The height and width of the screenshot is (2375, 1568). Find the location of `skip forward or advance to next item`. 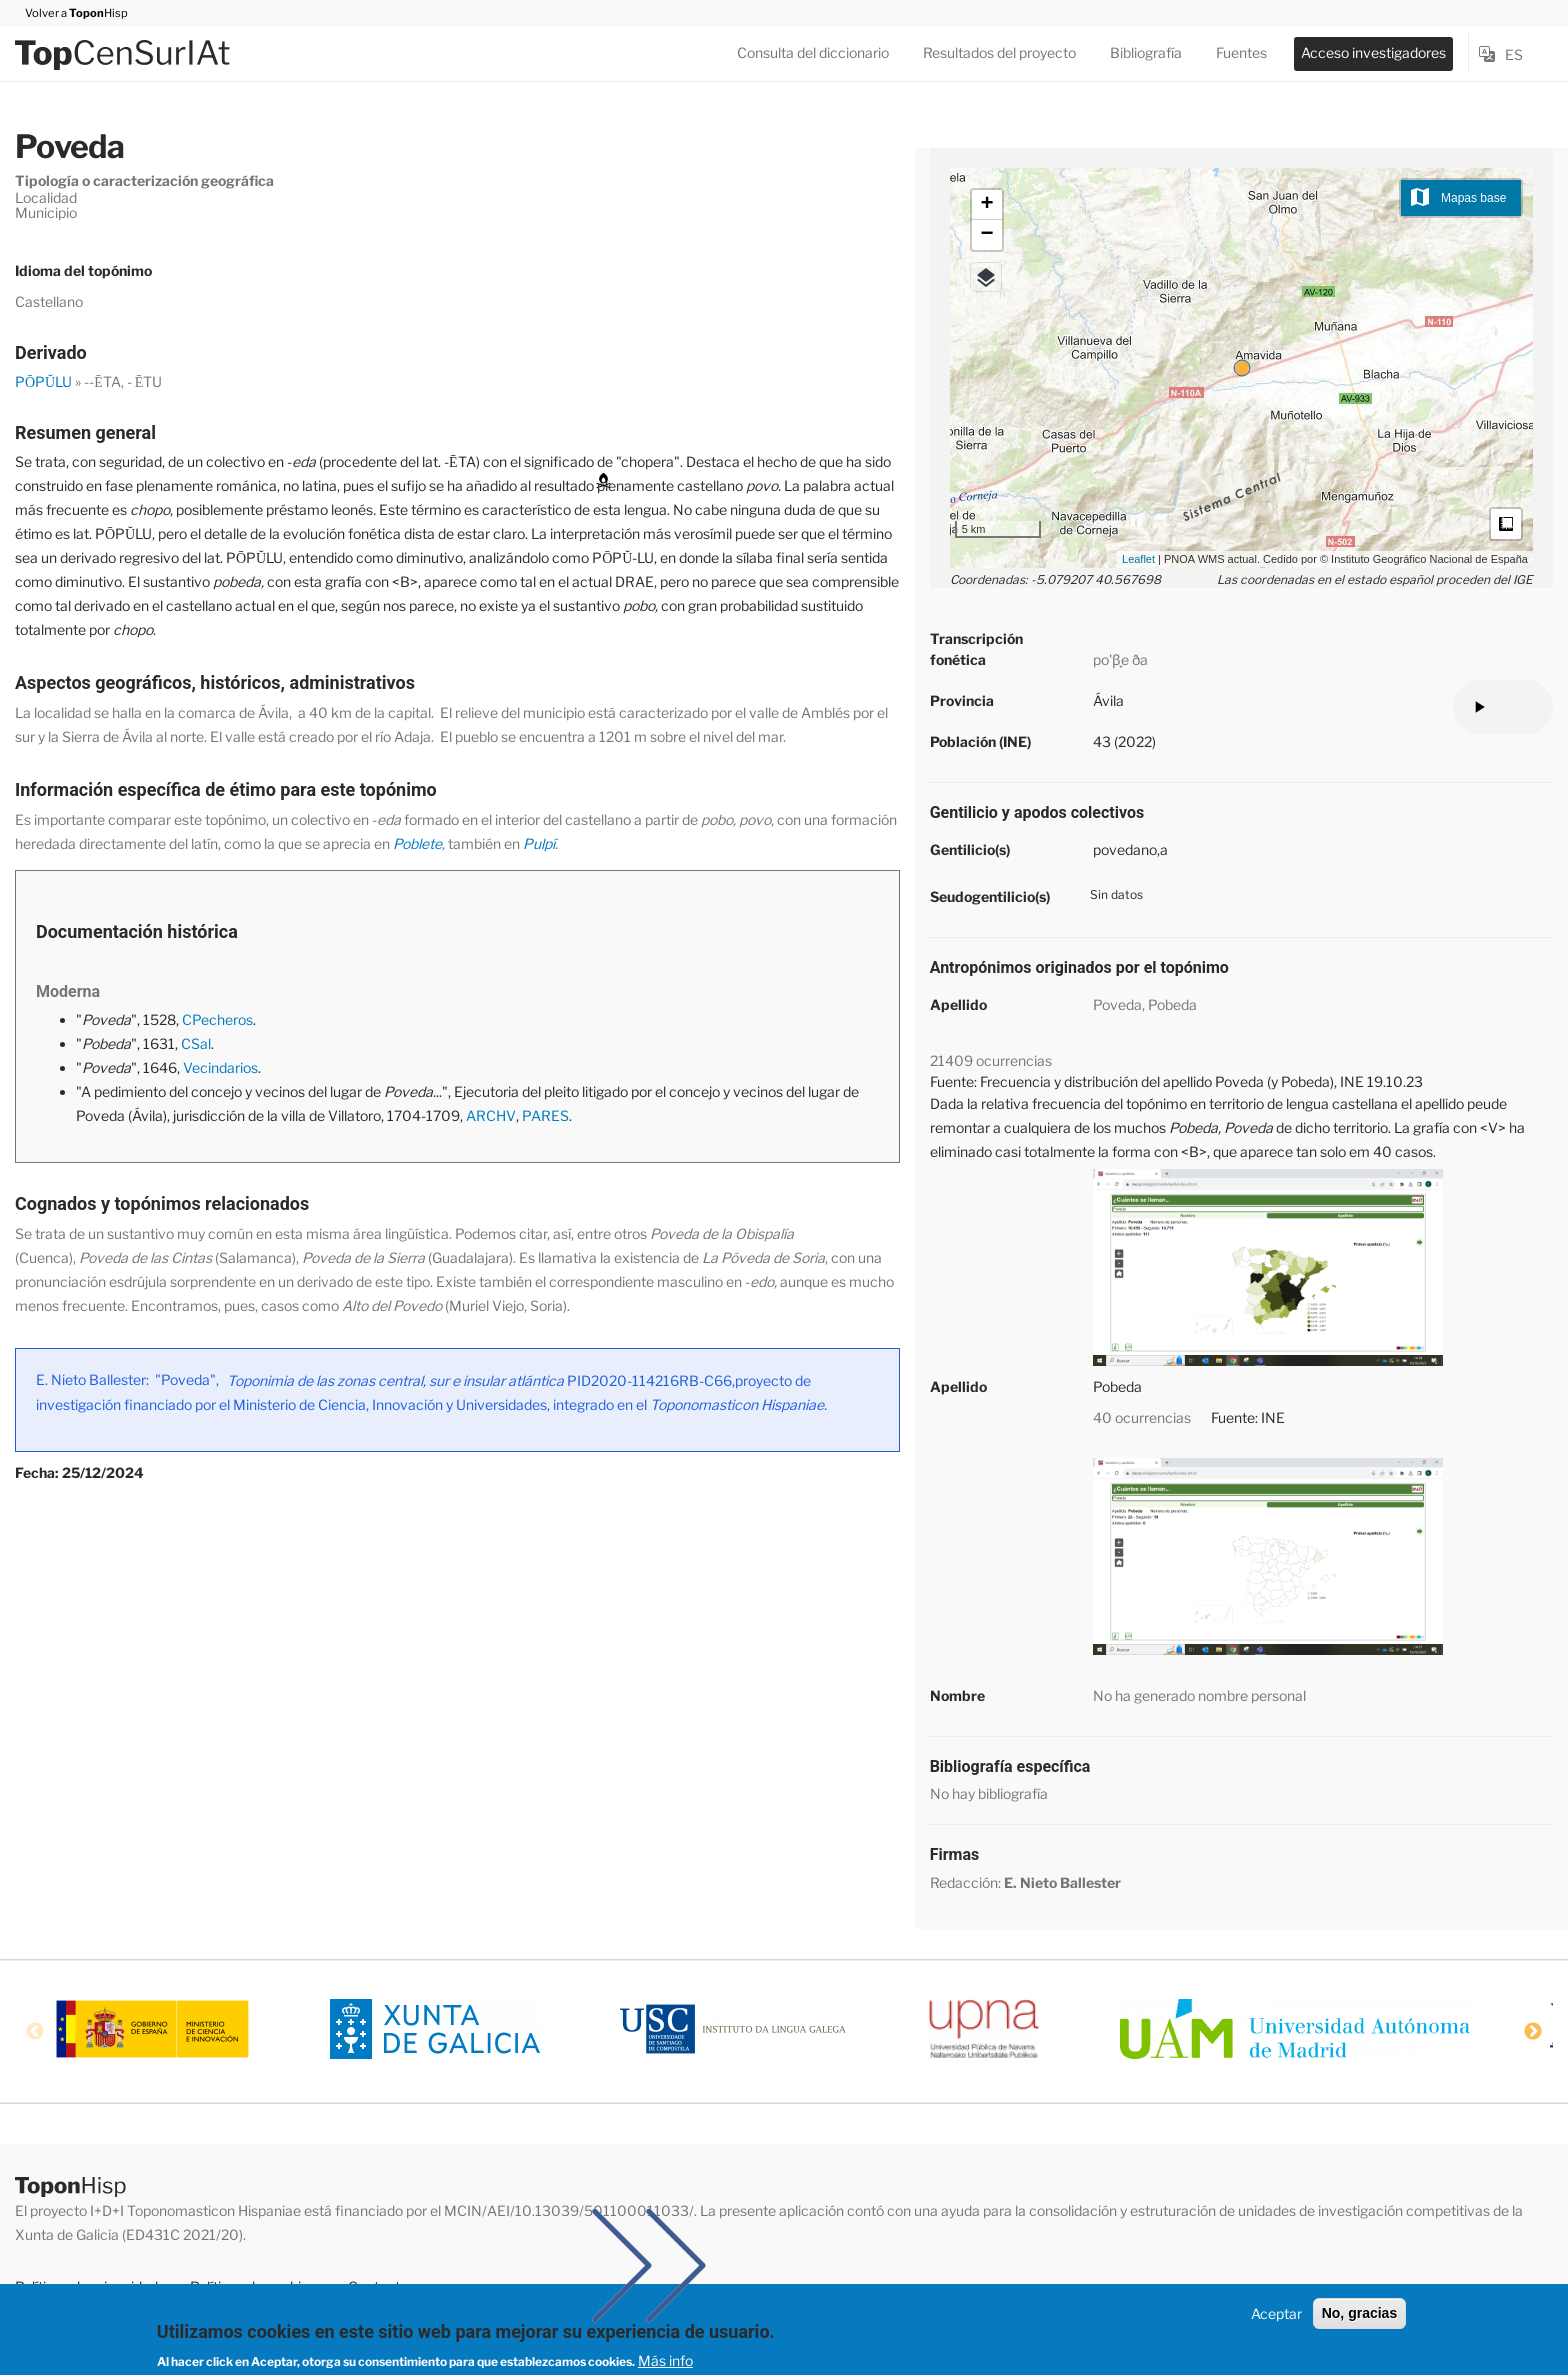

skip forward or advance to next item is located at coordinates (643, 2265).